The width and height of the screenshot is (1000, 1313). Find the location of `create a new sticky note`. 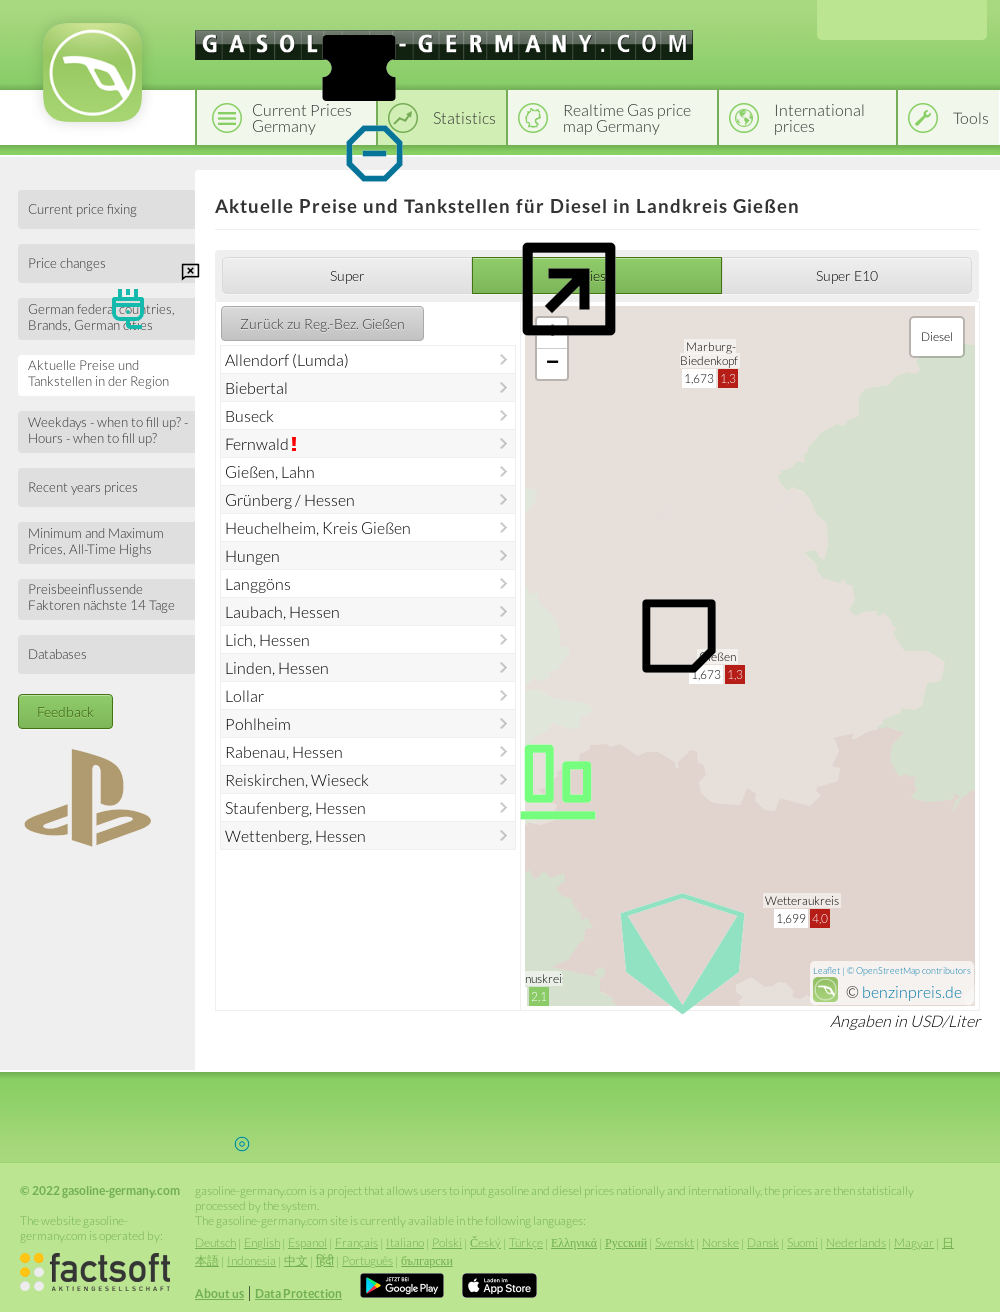

create a new sticky note is located at coordinates (679, 636).